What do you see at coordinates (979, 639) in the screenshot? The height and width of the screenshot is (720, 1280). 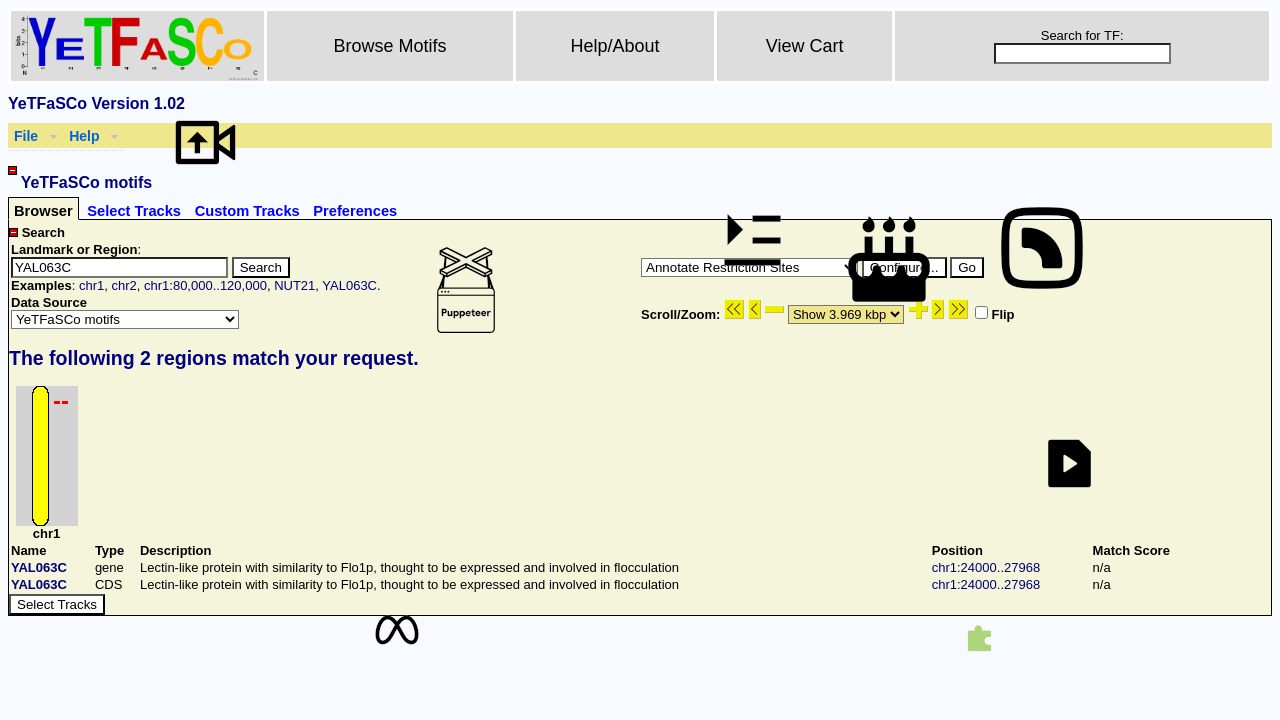 I see `access plugins or extensions` at bounding box center [979, 639].